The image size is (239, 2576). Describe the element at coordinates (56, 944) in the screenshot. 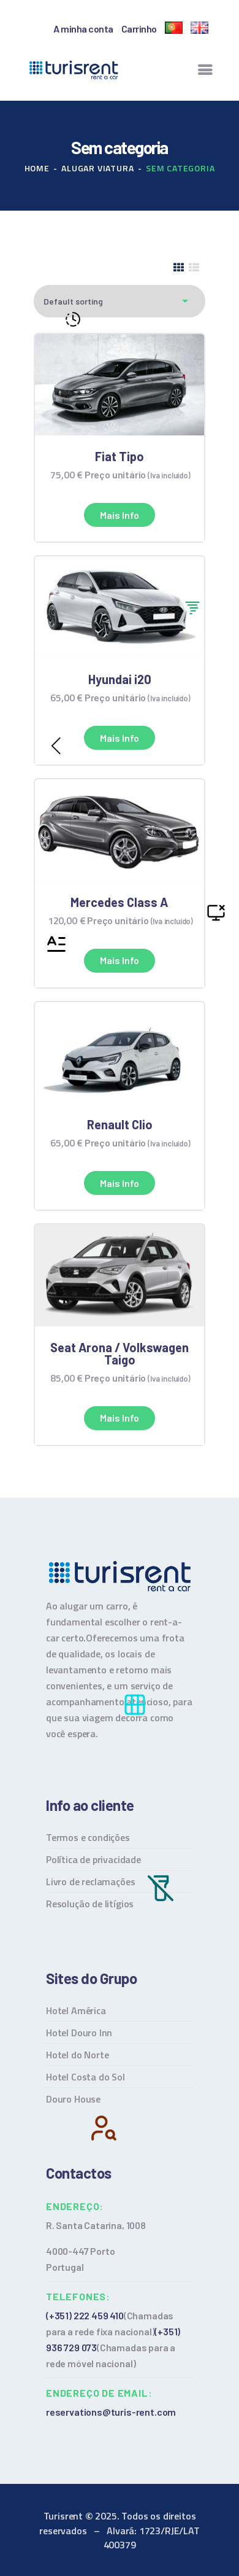

I see `apply drop cap or initial letter formatting` at that location.